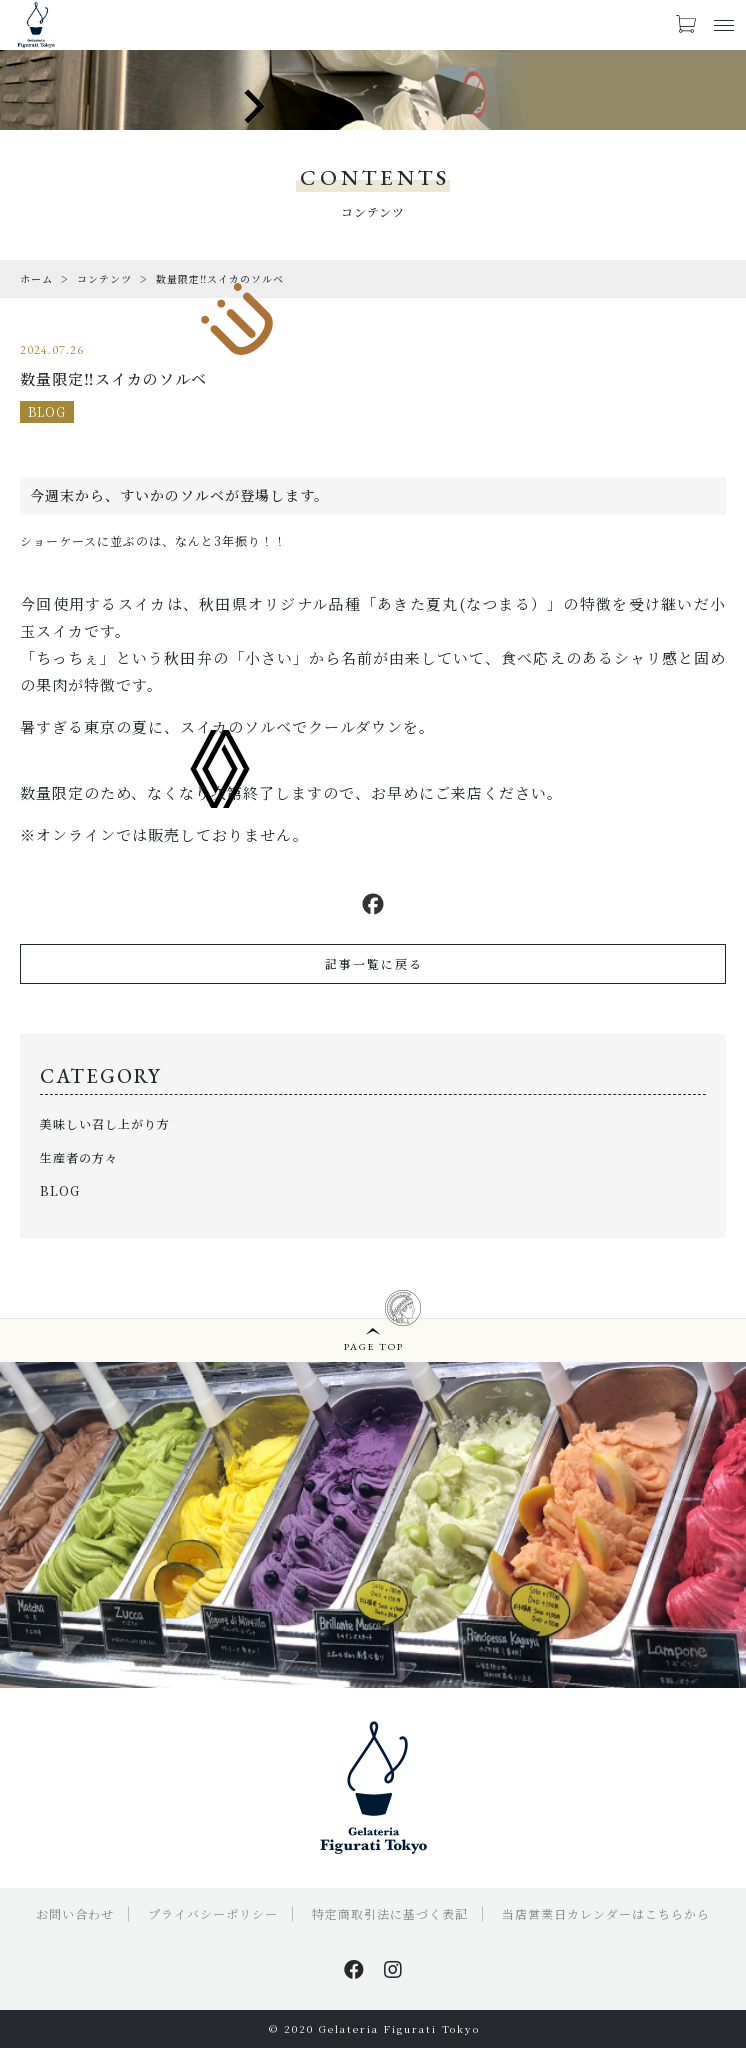 Image resolution: width=746 pixels, height=2048 pixels. Describe the element at coordinates (403, 1308) in the screenshot. I see `max planck society official logo` at that location.